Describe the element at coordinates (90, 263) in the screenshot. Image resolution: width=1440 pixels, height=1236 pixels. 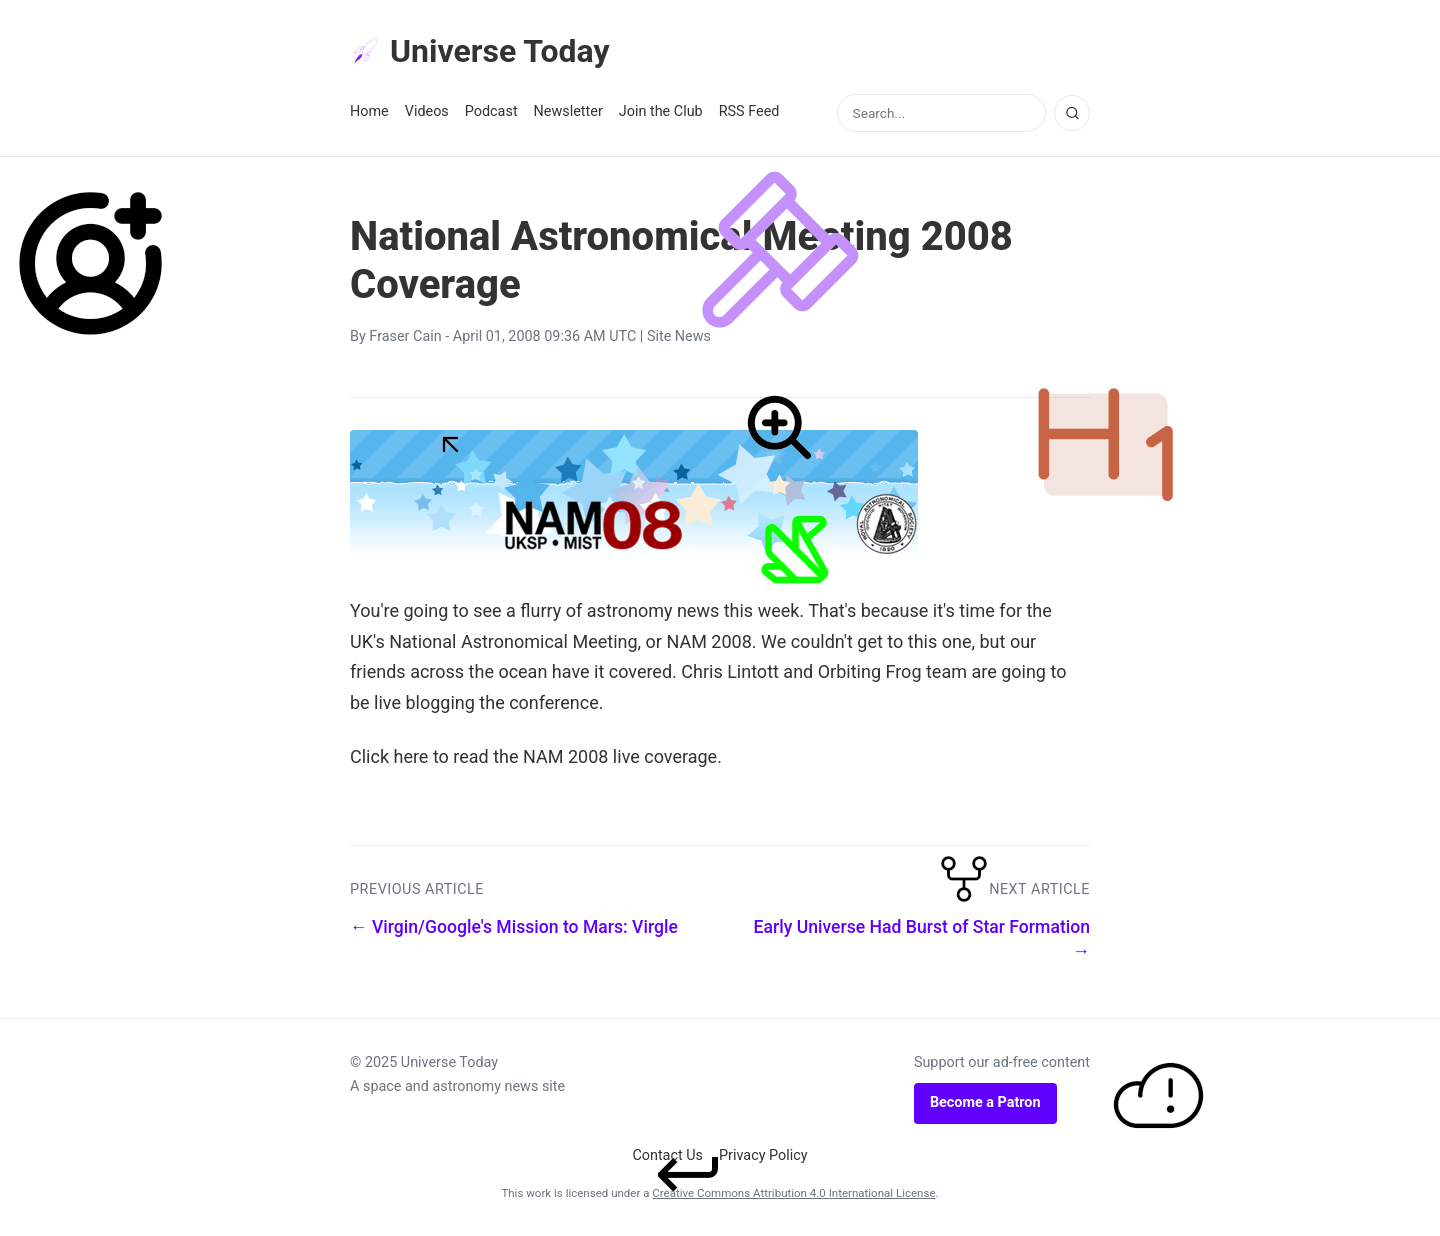
I see `add a new user or contact` at that location.